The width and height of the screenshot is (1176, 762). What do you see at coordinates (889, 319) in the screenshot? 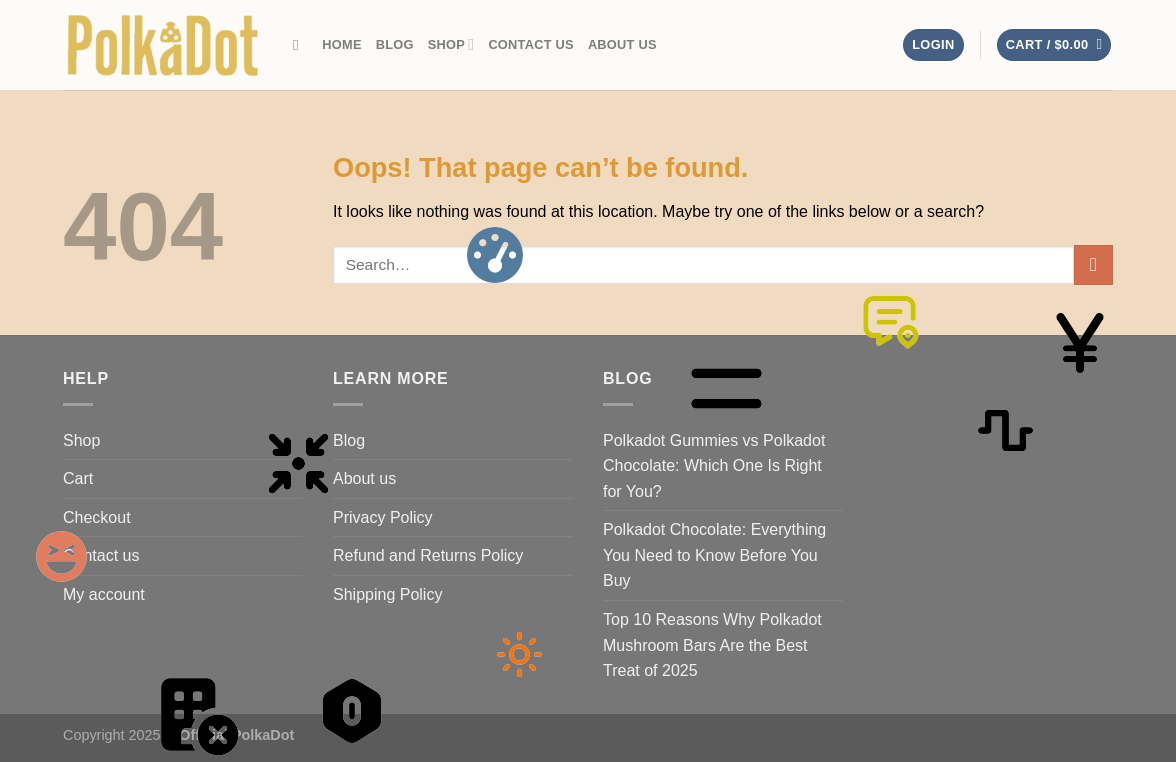
I see `pin a message to a specific location` at bounding box center [889, 319].